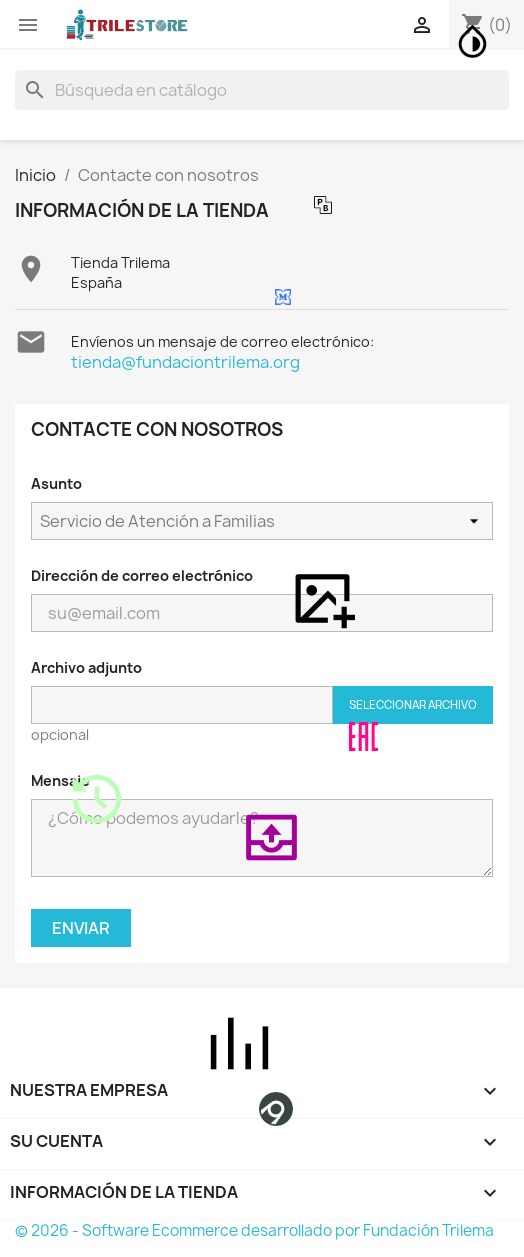 Image resolution: width=524 pixels, height=1257 pixels. What do you see at coordinates (271, 837) in the screenshot?
I see `export or share content` at bounding box center [271, 837].